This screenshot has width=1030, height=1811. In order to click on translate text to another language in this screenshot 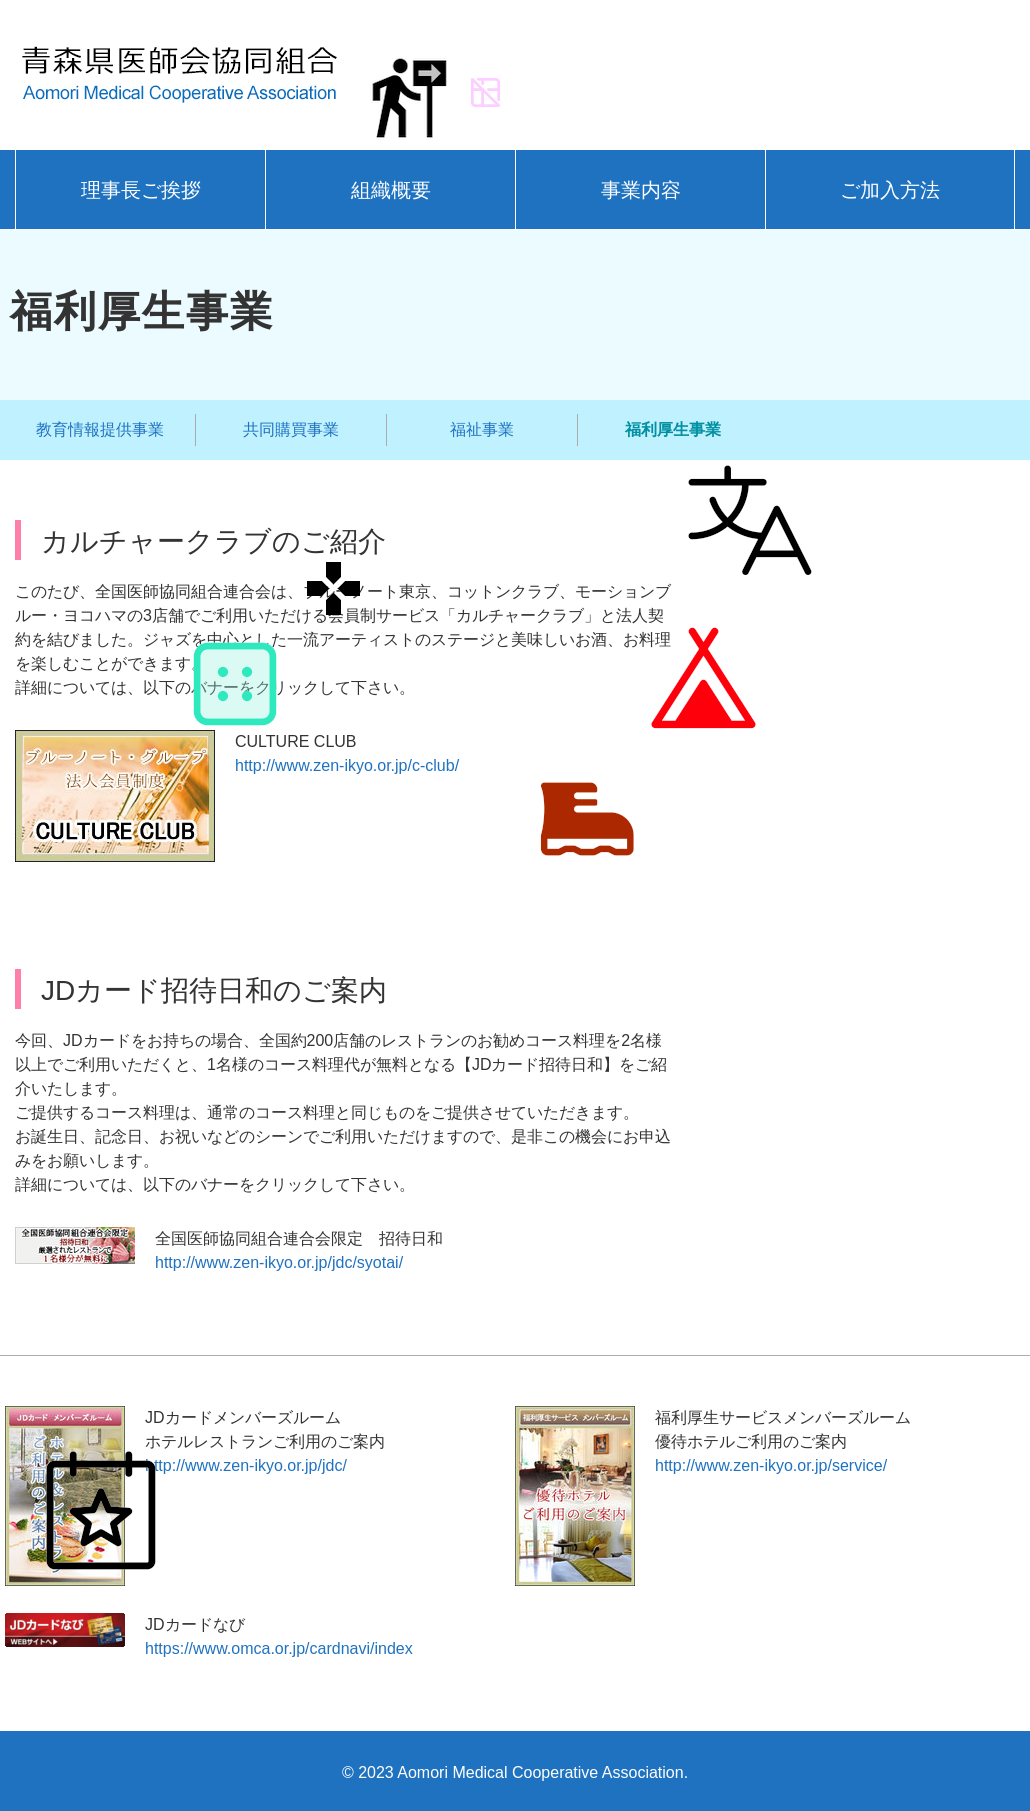, I will do `click(745, 522)`.